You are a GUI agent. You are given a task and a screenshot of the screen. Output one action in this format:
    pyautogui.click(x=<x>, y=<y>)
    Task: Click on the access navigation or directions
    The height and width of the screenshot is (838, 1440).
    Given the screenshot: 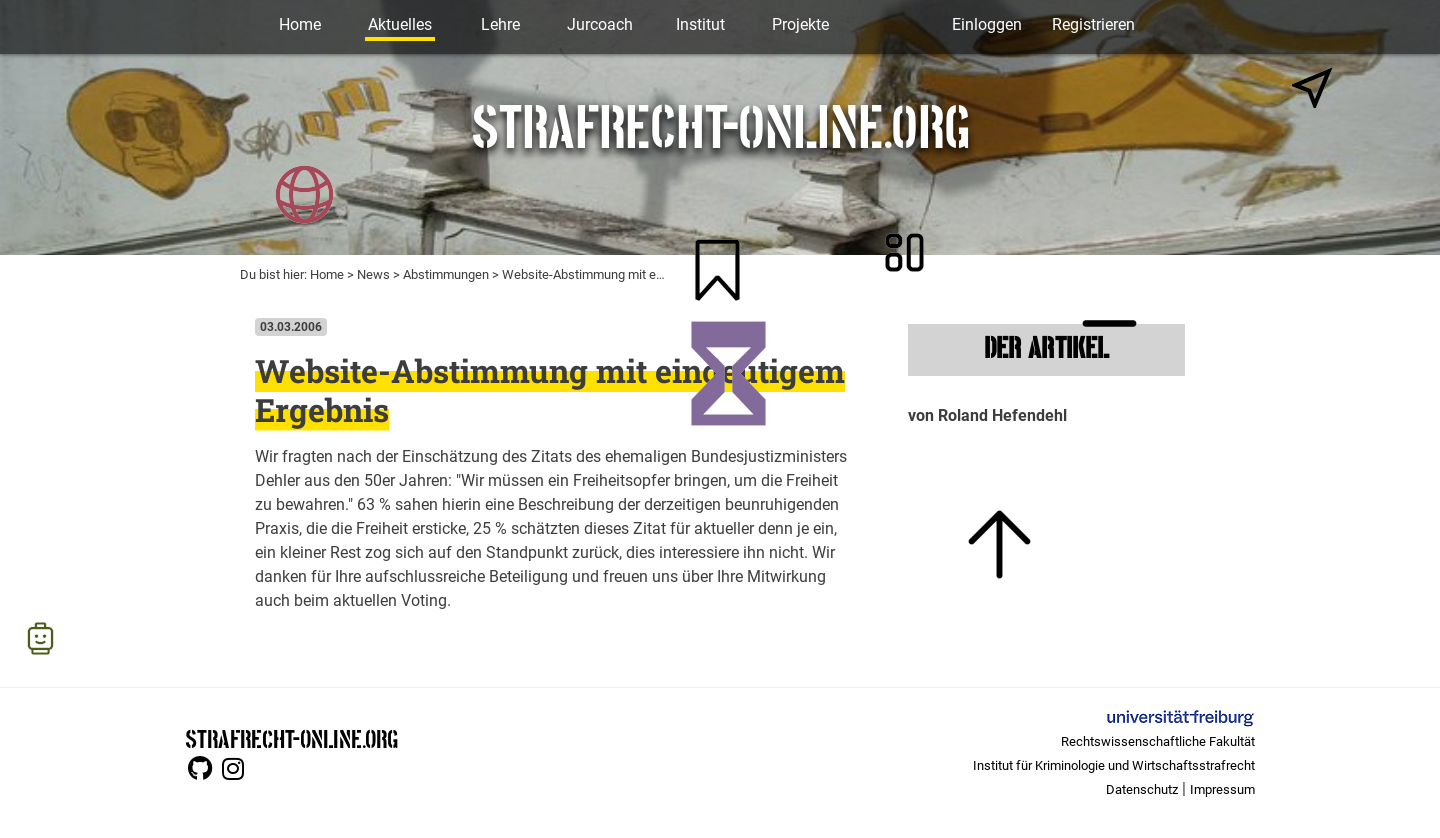 What is the action you would take?
    pyautogui.click(x=1312, y=87)
    